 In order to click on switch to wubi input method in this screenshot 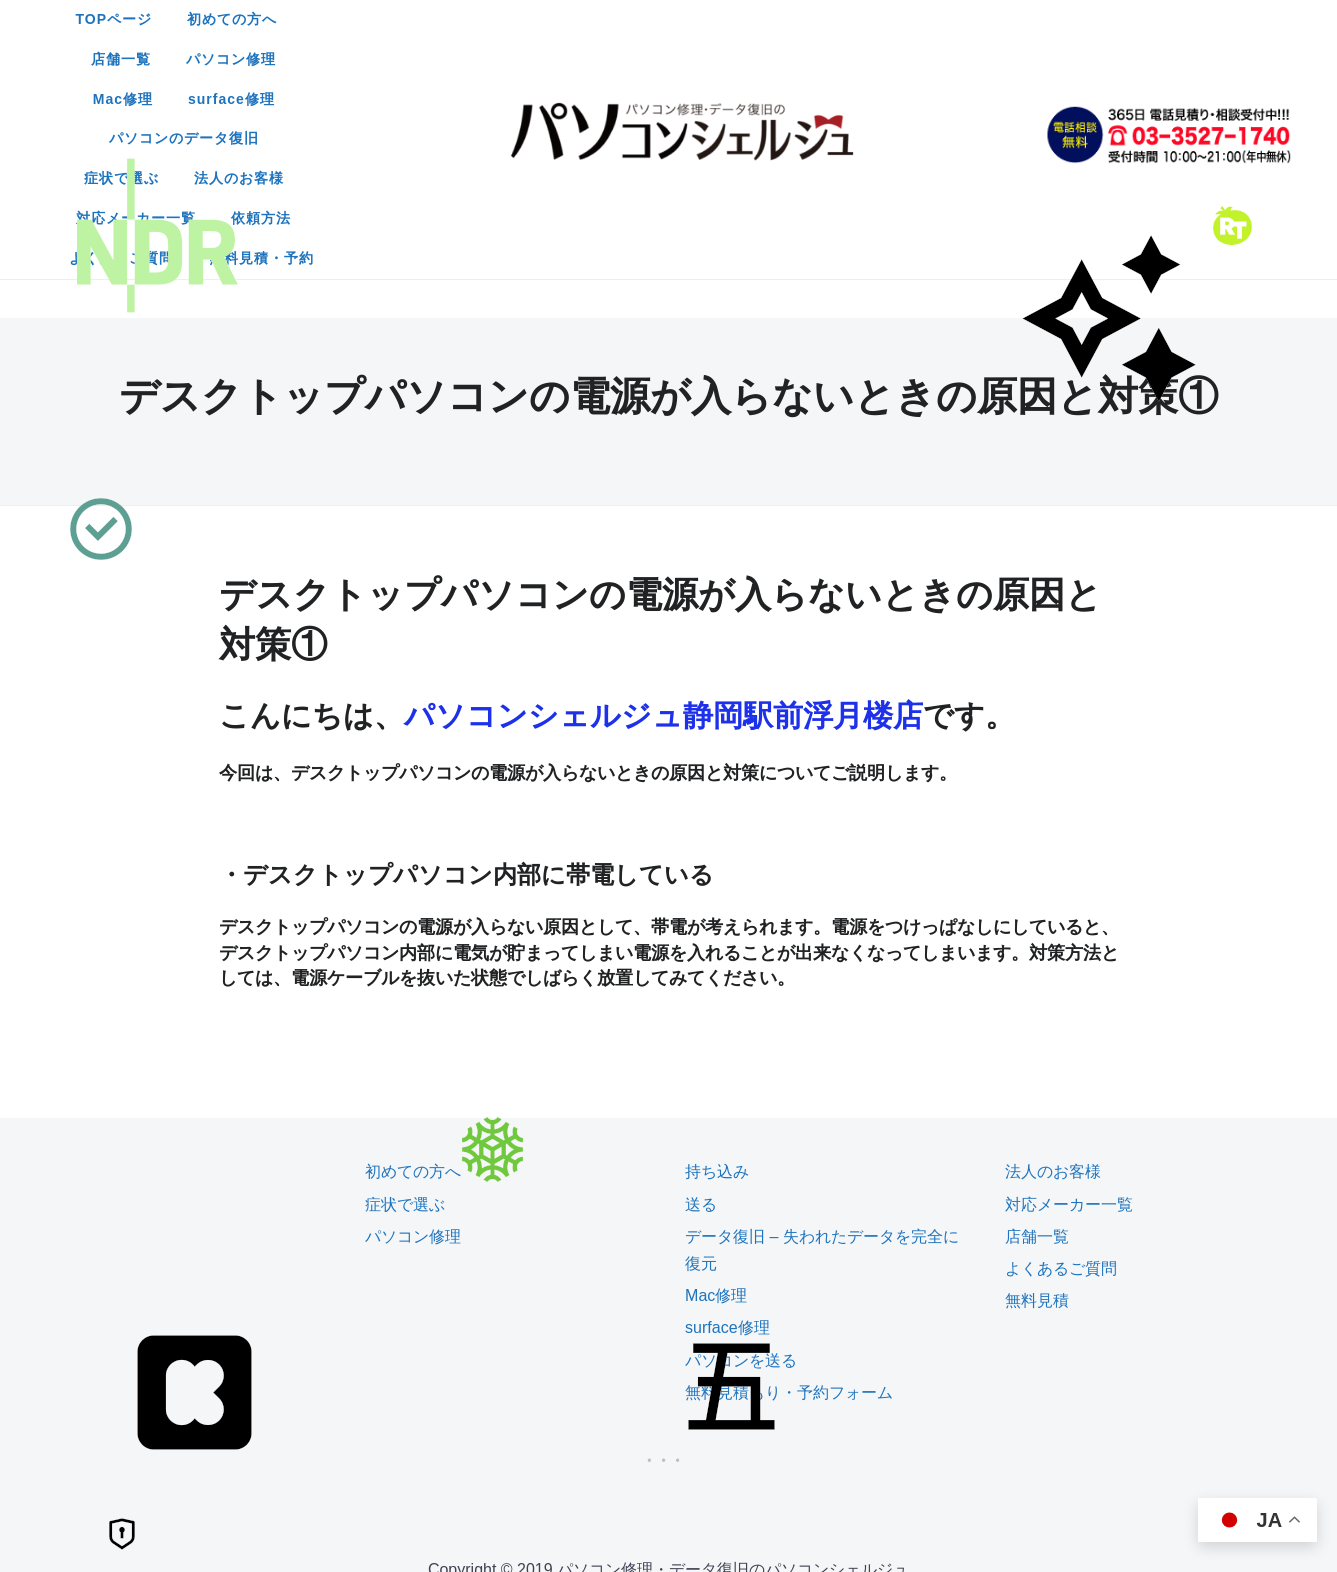, I will do `click(731, 1386)`.